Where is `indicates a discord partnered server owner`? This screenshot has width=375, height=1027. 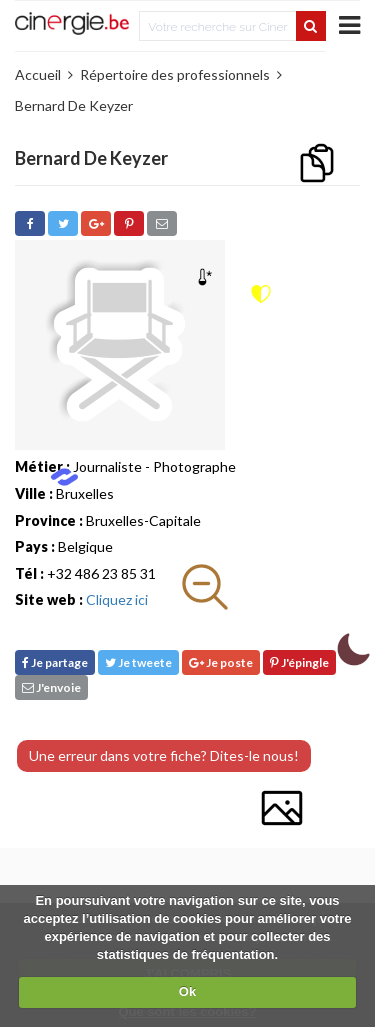
indicates a discord partnered server owner is located at coordinates (64, 477).